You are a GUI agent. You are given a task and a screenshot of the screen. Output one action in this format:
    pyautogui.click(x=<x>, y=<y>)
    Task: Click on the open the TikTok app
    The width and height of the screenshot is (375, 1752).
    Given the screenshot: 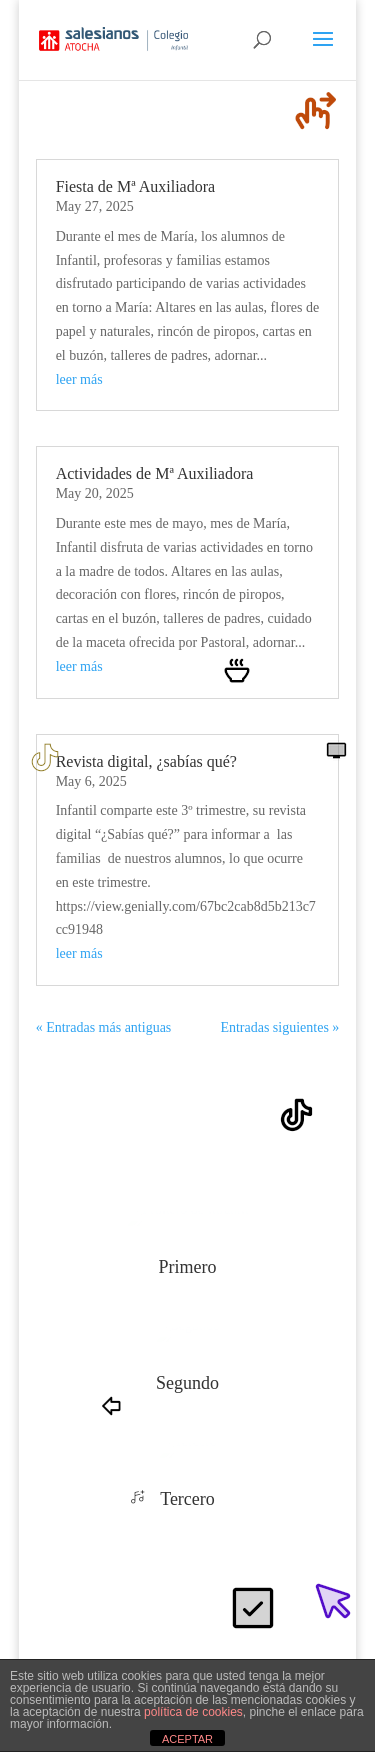 What is the action you would take?
    pyautogui.click(x=45, y=758)
    